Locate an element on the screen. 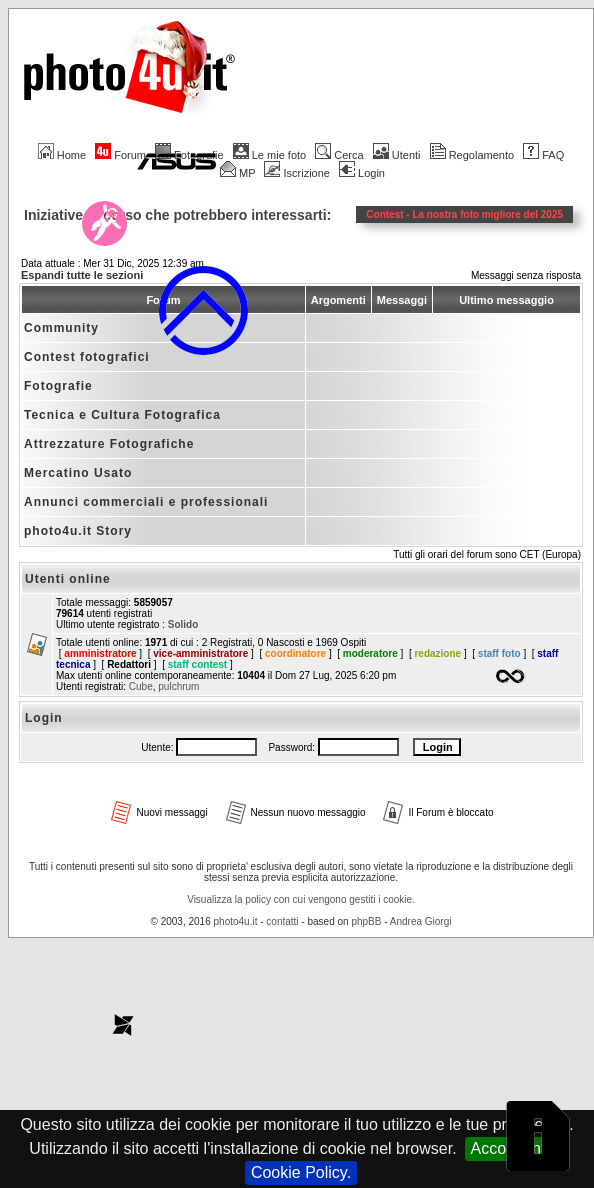 This screenshot has width=594, height=1188. open the openHAB smart home dashboard is located at coordinates (203, 310).